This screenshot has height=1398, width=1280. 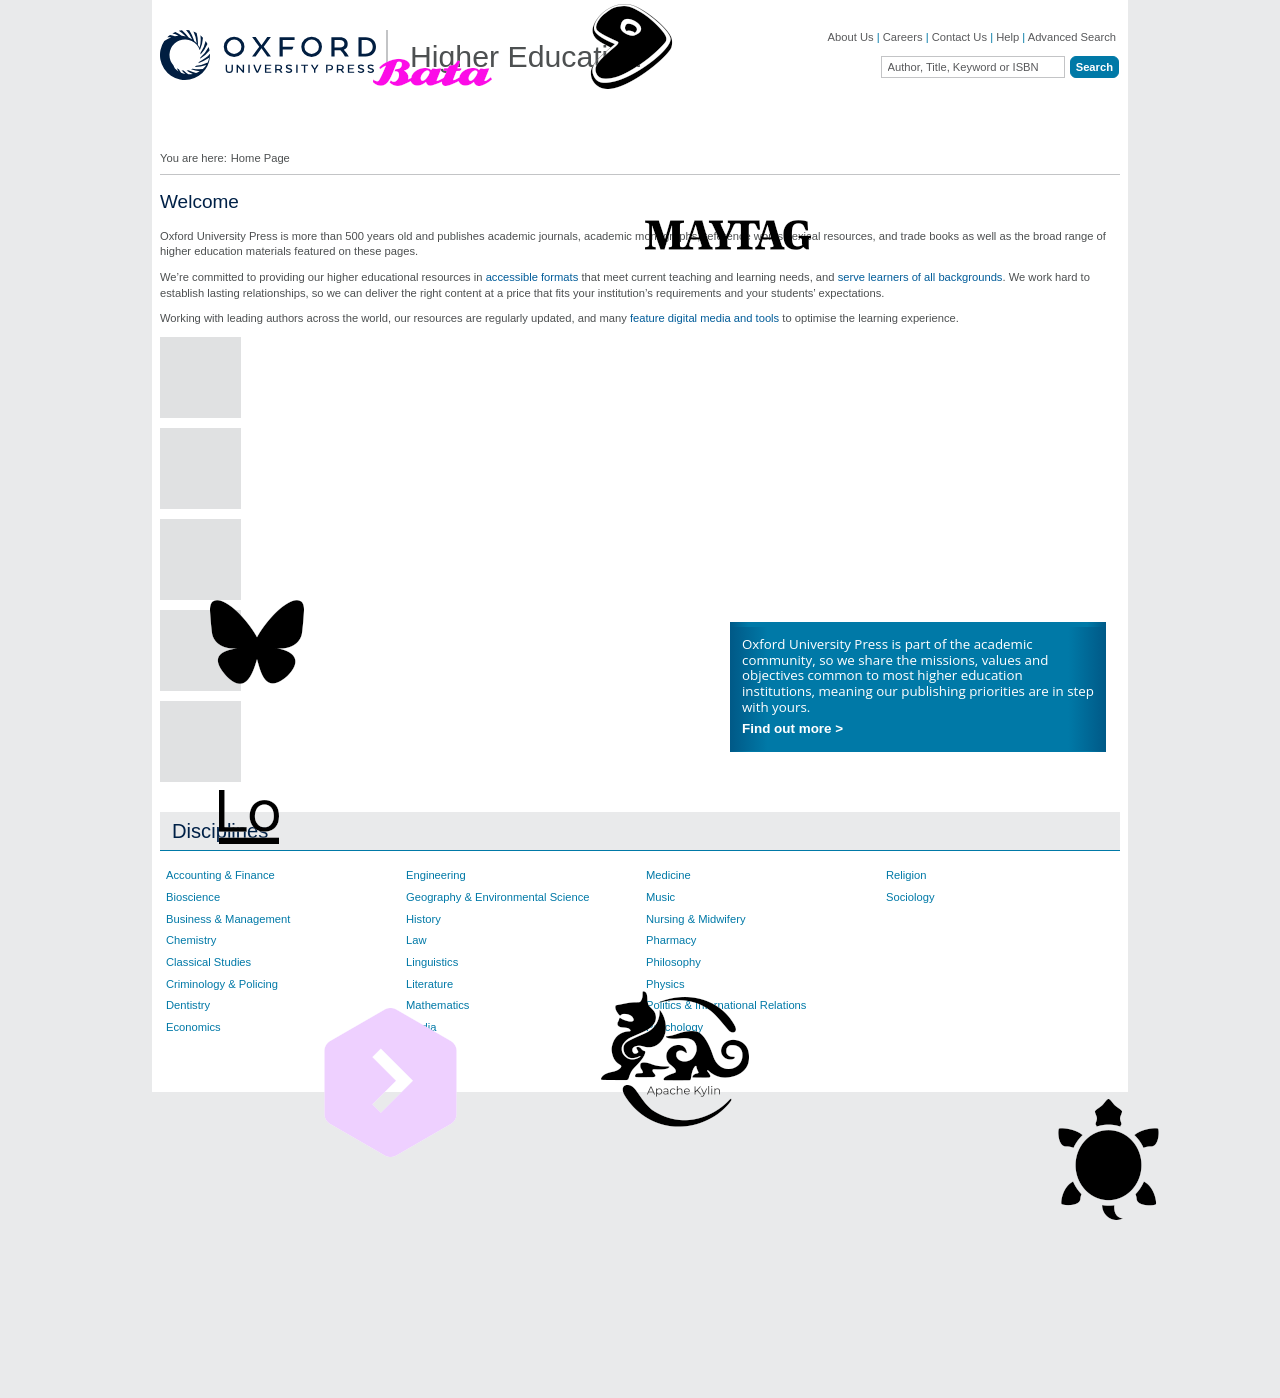 I want to click on maytag brand logo, so click(x=728, y=235).